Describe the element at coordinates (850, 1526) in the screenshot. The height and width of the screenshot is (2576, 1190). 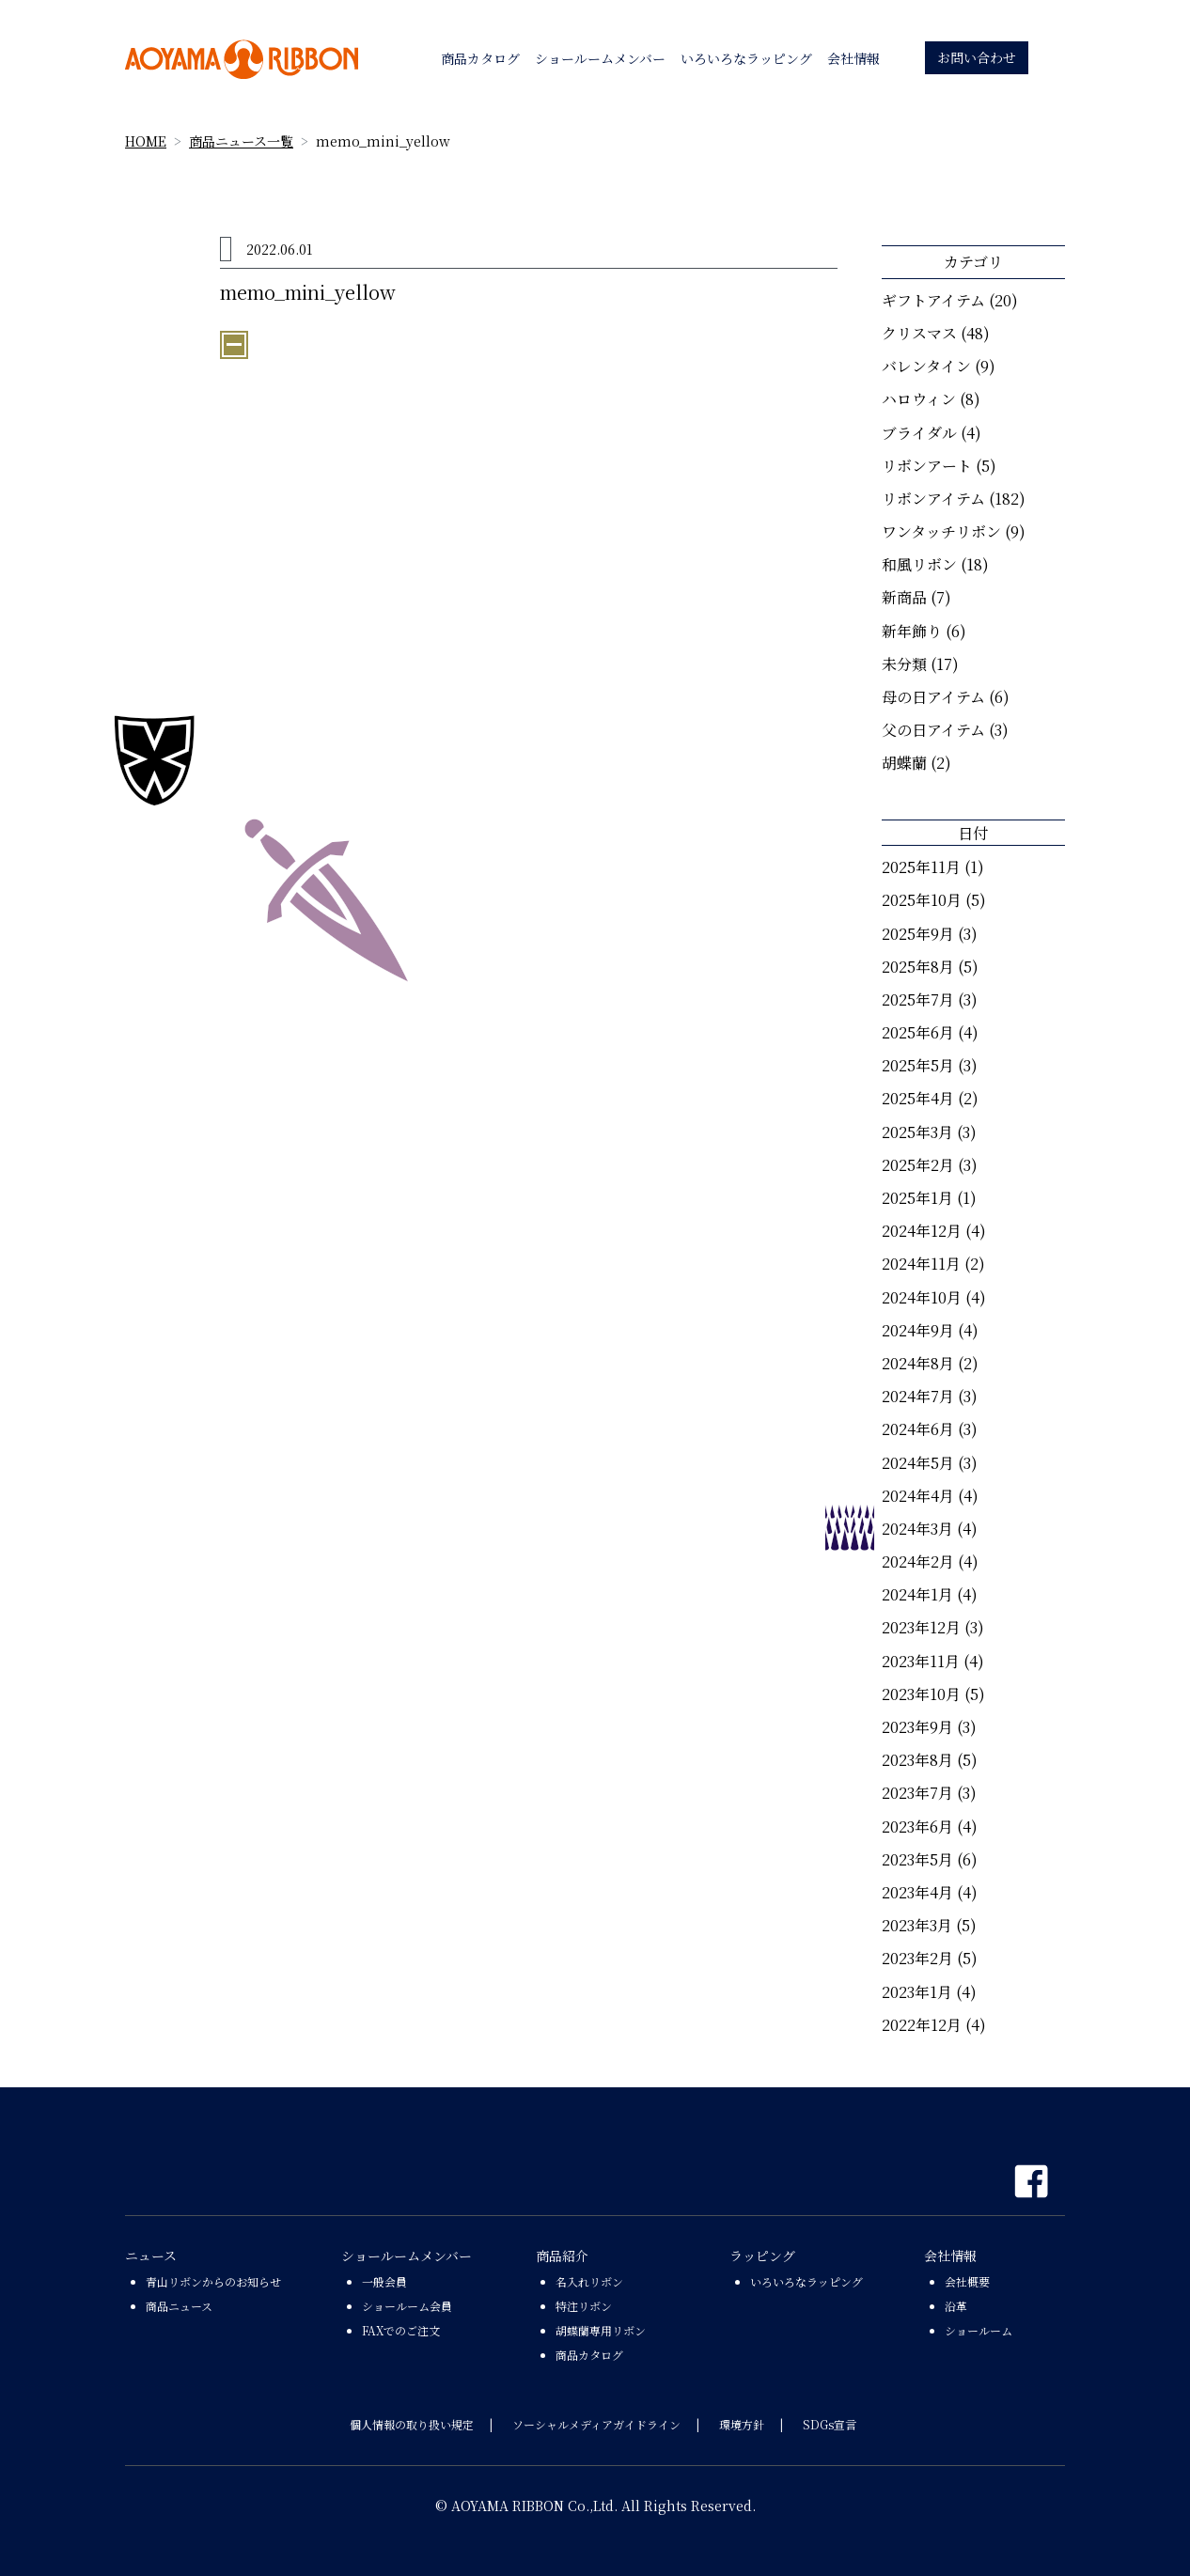
I see `indicates a spike trap or hazard zone` at that location.